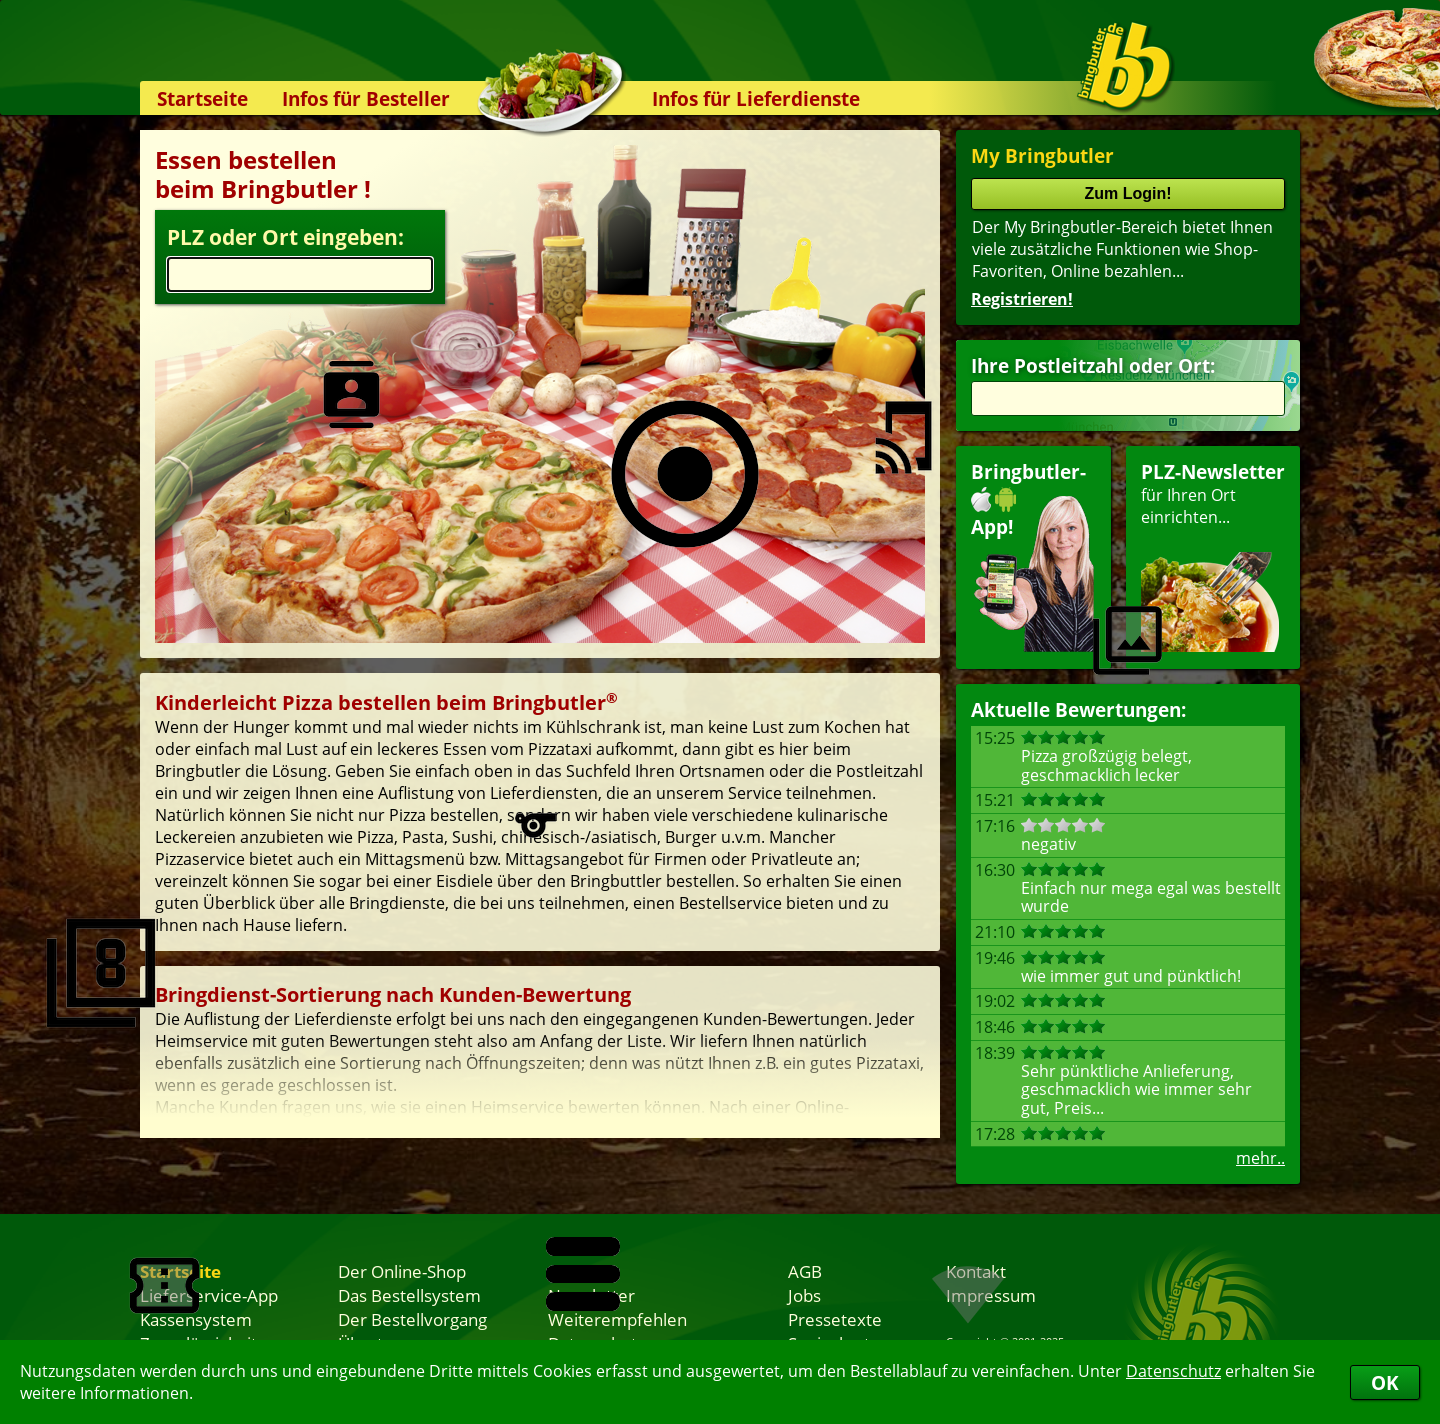 The width and height of the screenshot is (1440, 1424). Describe the element at coordinates (583, 1274) in the screenshot. I see `view data in row format` at that location.